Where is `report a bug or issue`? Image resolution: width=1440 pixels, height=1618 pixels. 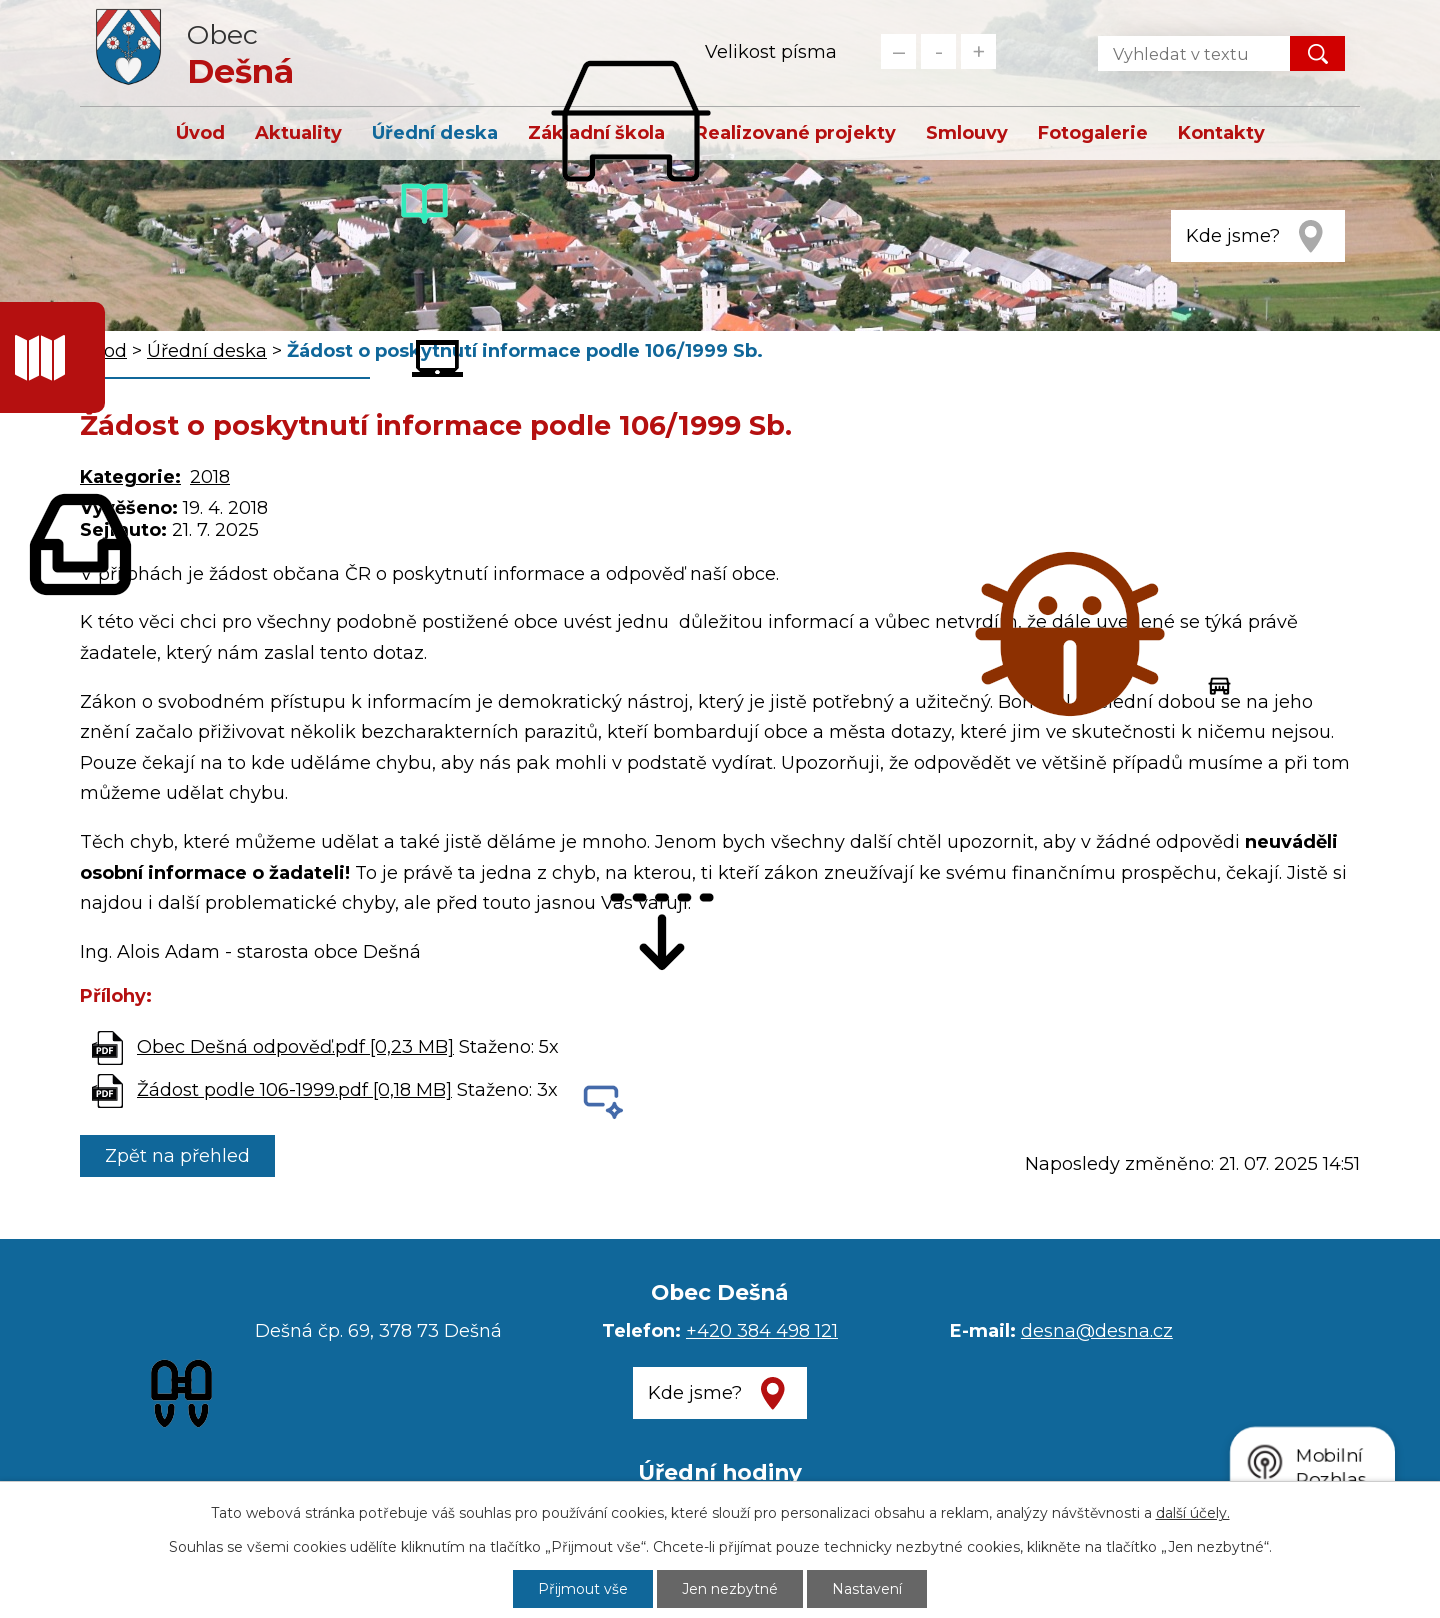
report a bug or issue is located at coordinates (1070, 634).